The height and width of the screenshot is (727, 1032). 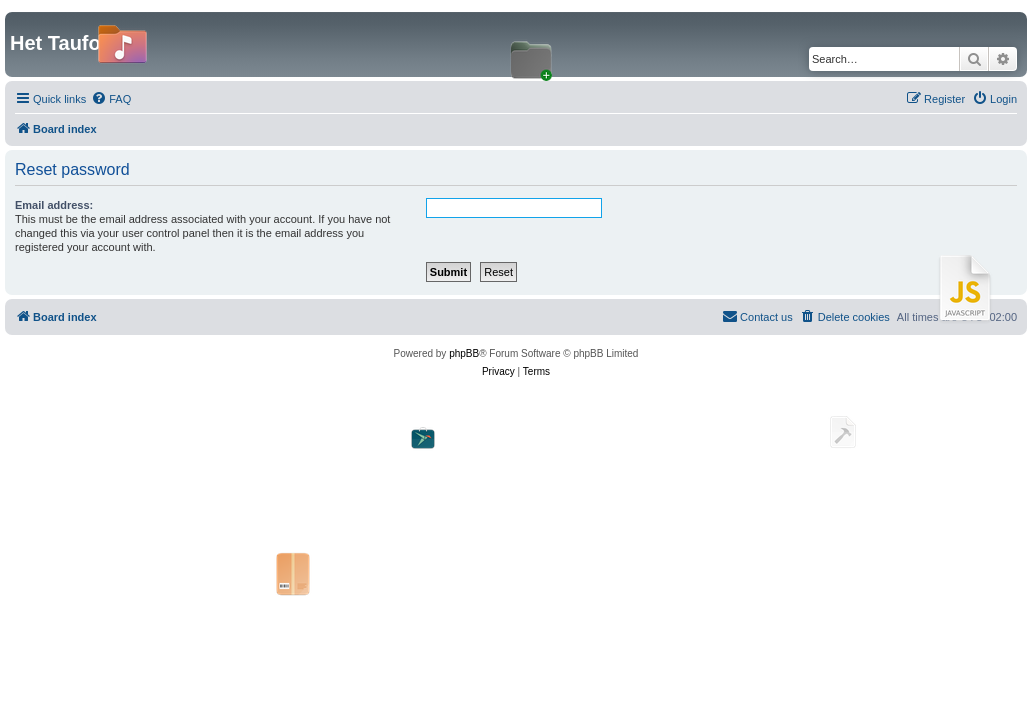 What do you see at coordinates (843, 432) in the screenshot?
I see `cmake build configuration file` at bounding box center [843, 432].